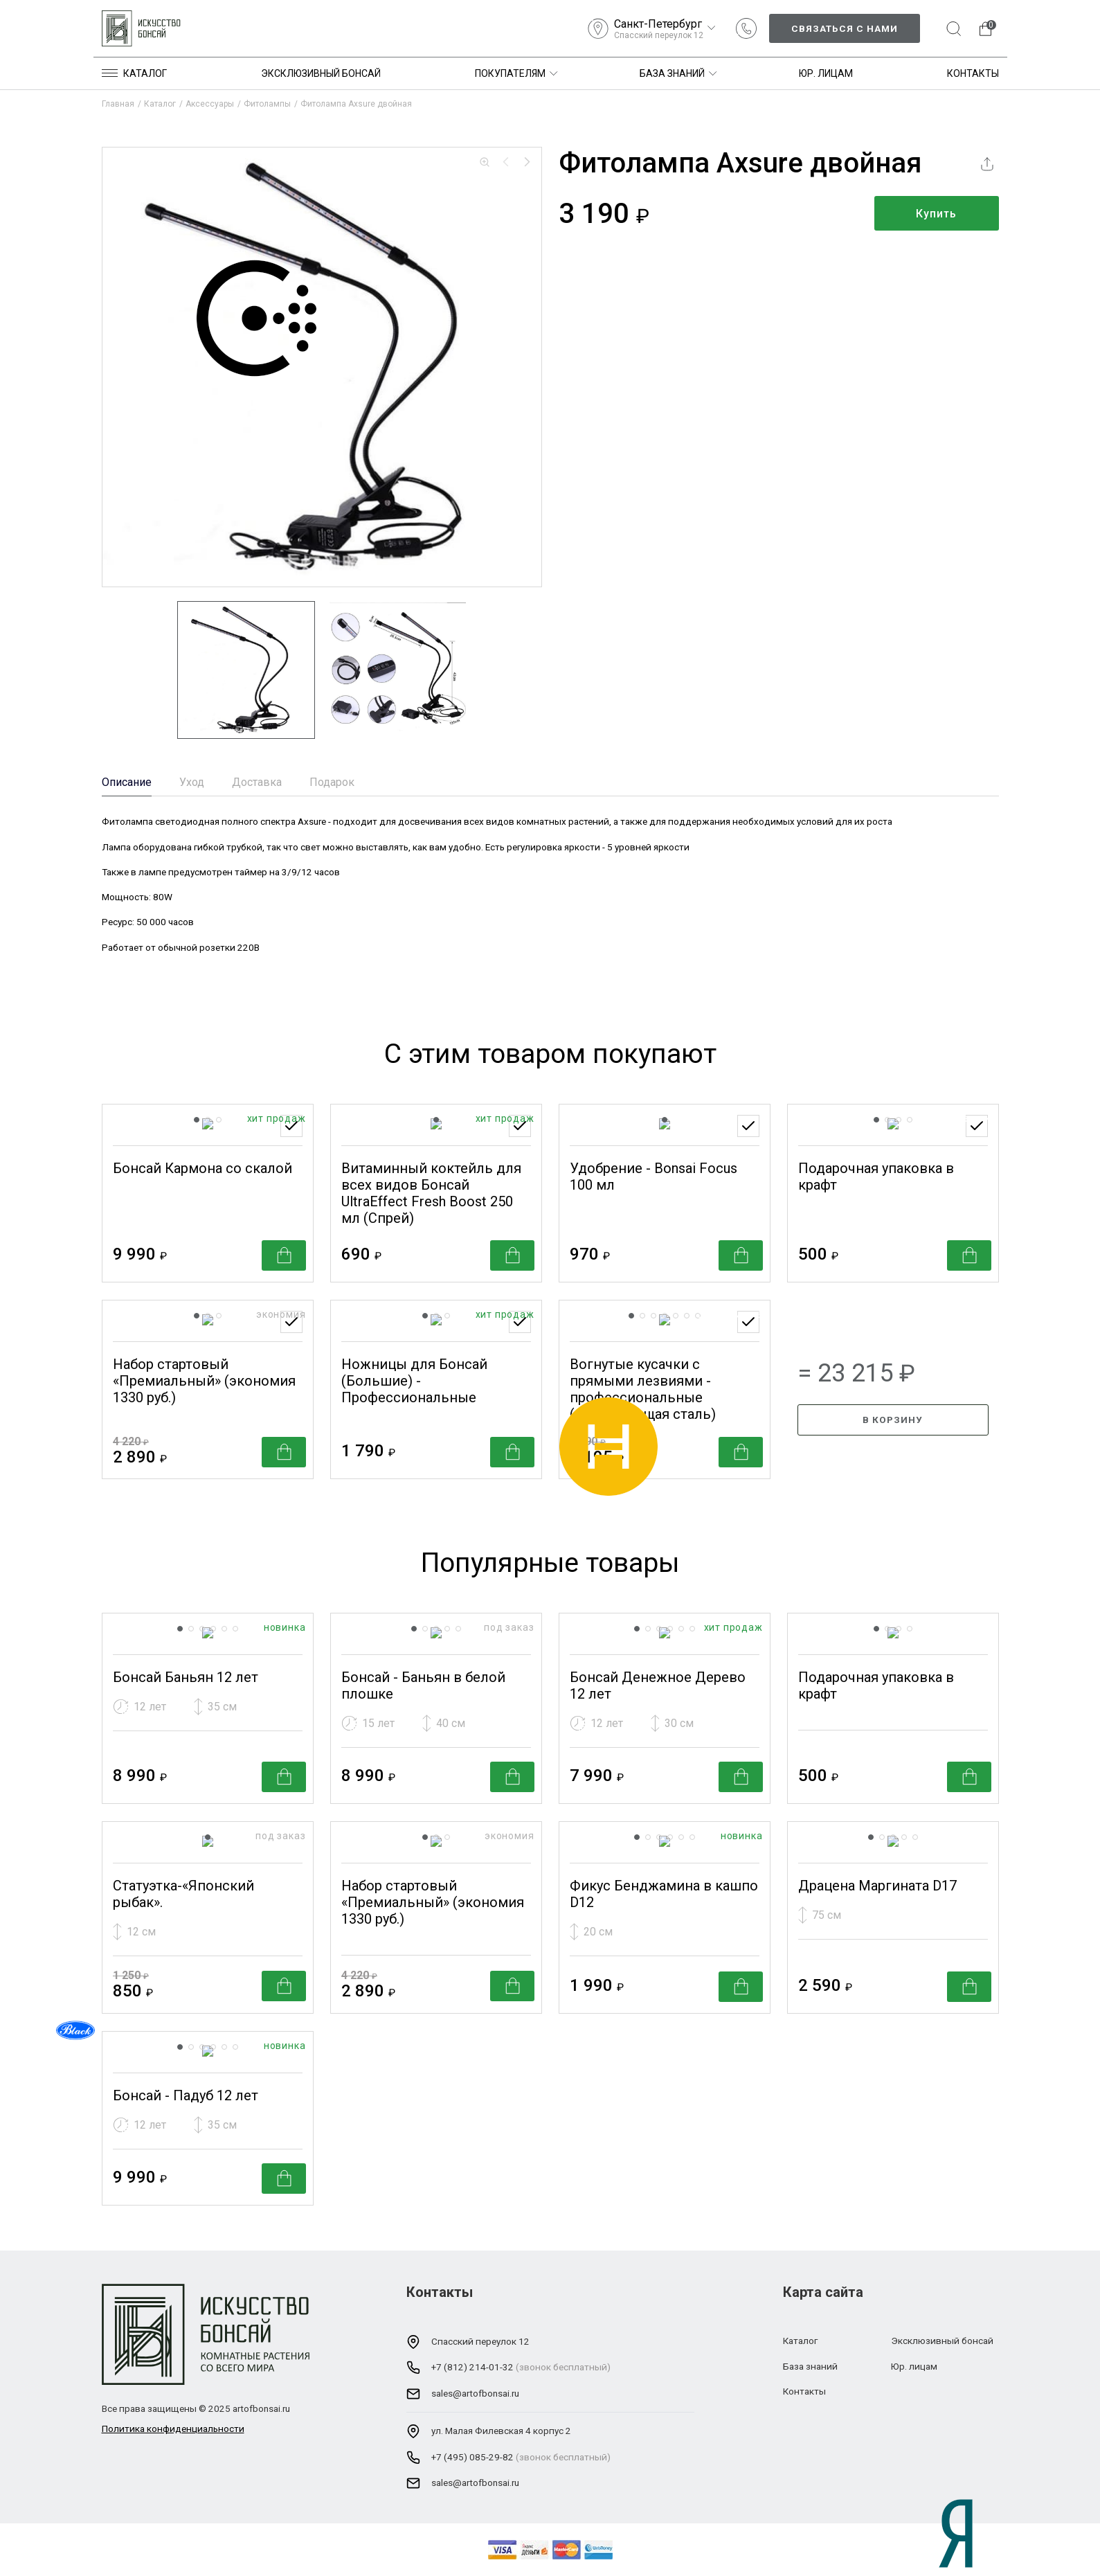 The image size is (1100, 2576). I want to click on open Yandex services, so click(955, 2533).